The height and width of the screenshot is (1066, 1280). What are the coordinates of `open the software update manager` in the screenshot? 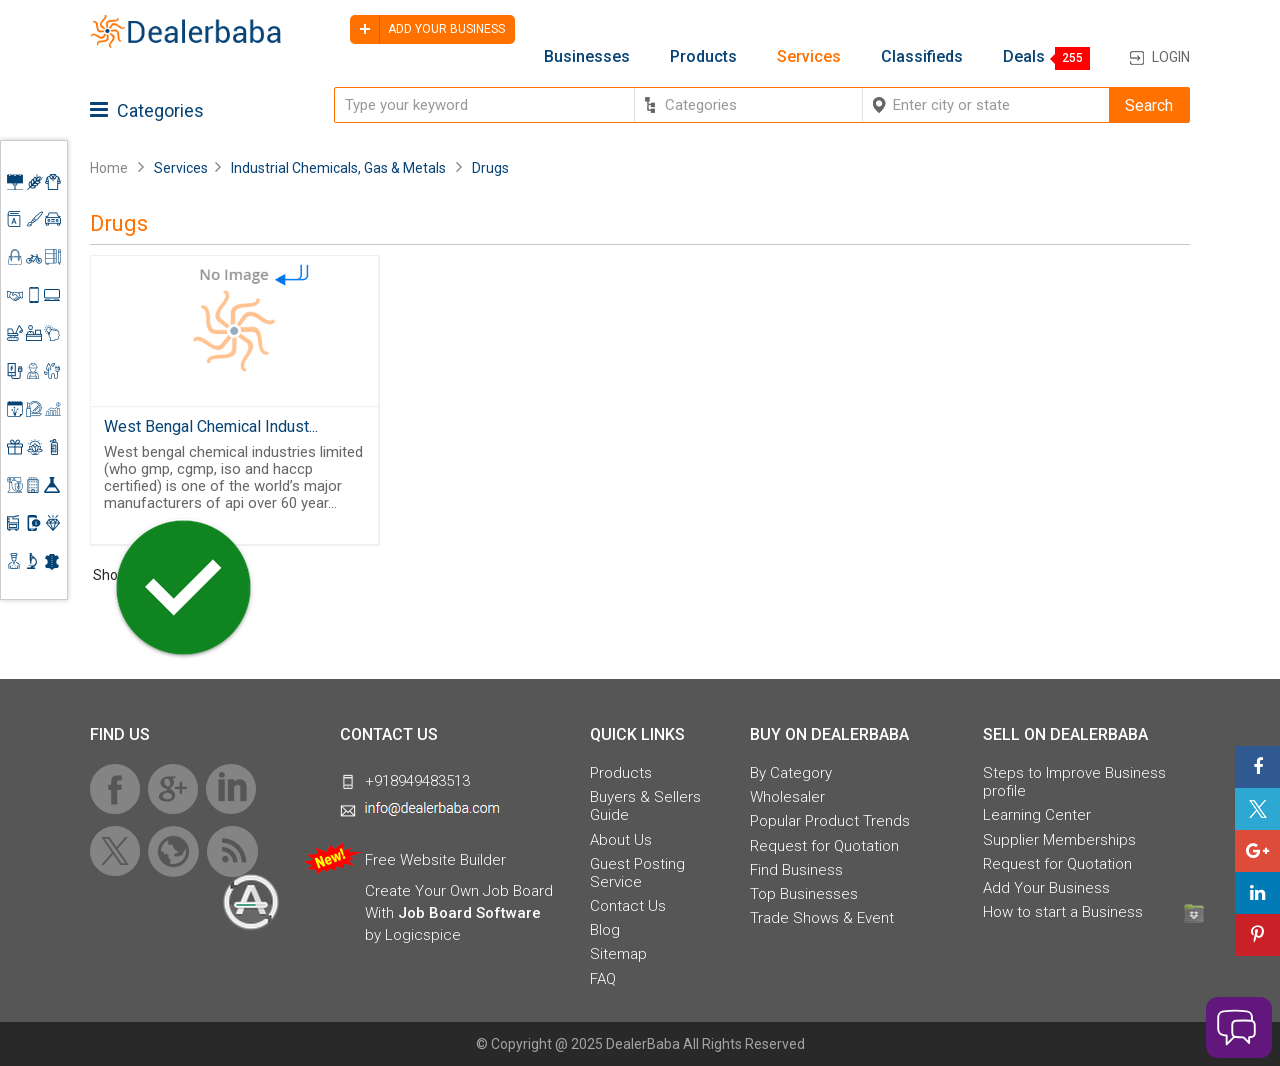 It's located at (251, 902).